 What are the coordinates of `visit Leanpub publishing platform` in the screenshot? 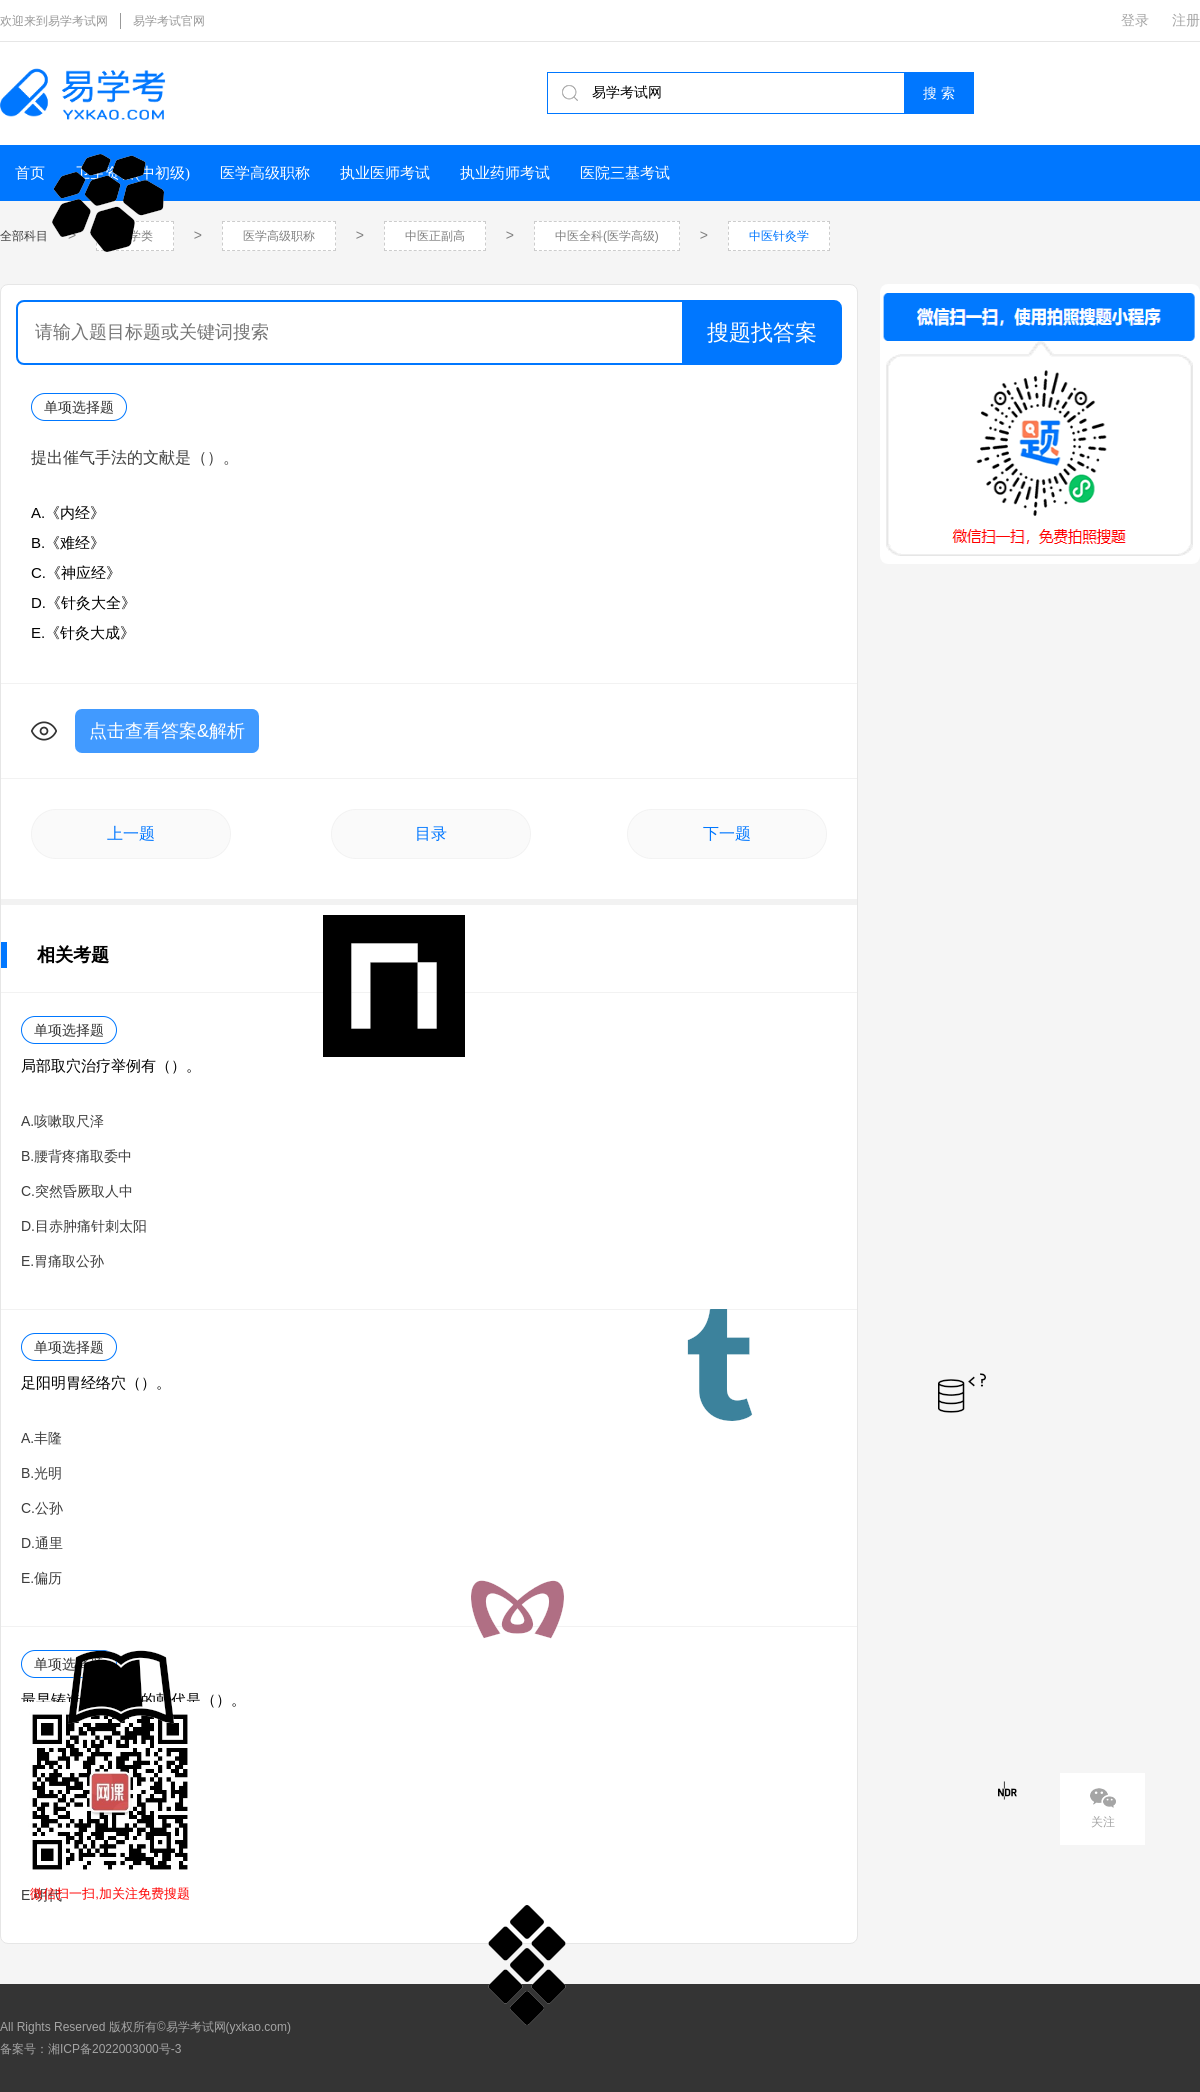 It's located at (121, 1687).